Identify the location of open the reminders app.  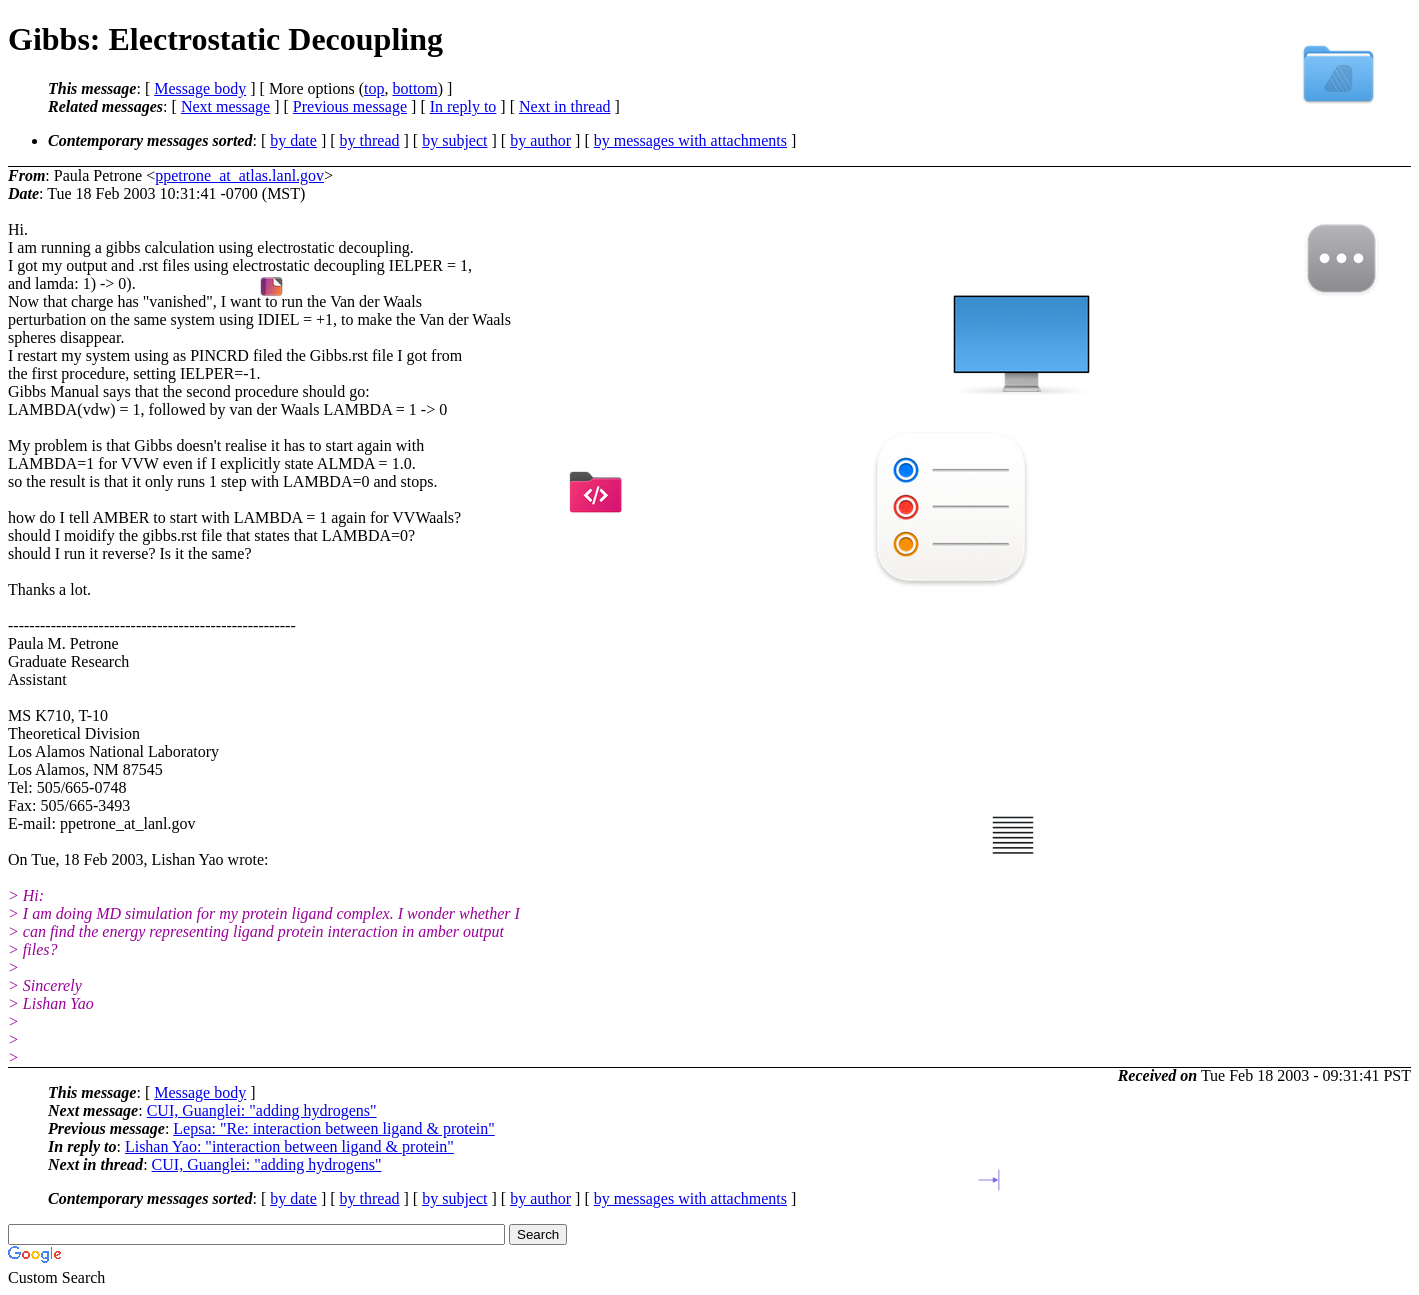
(951, 507).